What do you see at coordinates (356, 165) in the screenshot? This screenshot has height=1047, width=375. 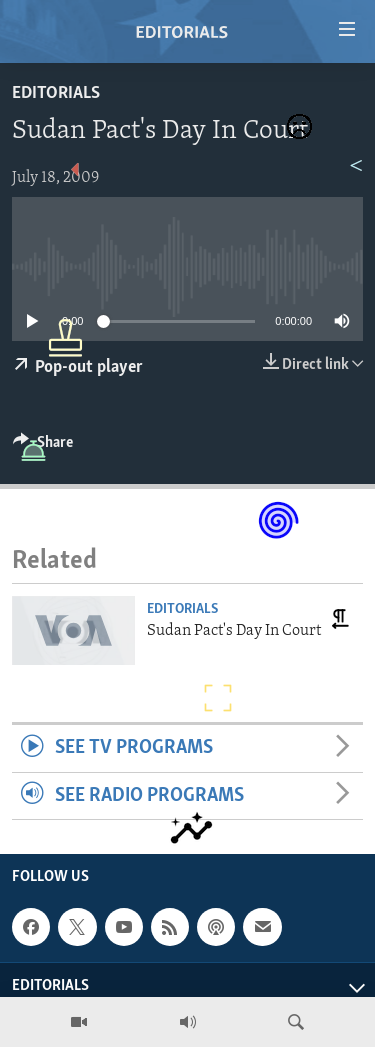 I see `navigate back to previous screen` at bounding box center [356, 165].